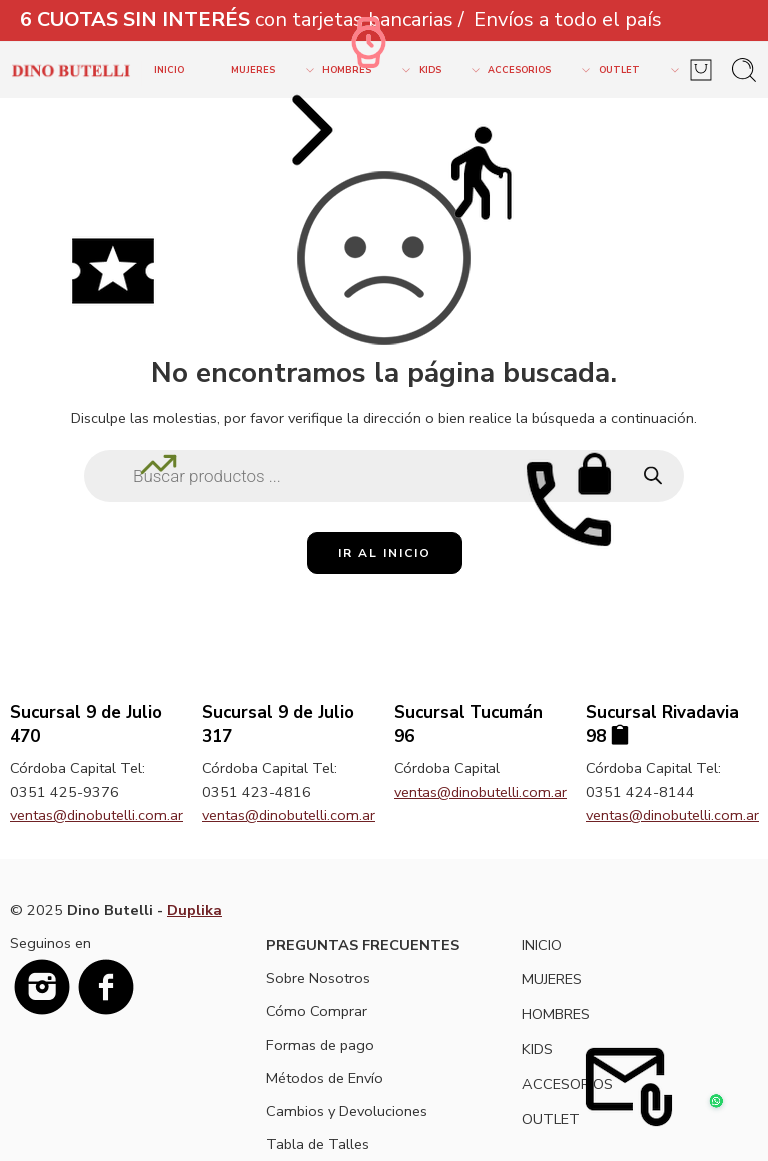 This screenshot has width=768, height=1161. Describe the element at coordinates (113, 271) in the screenshot. I see `view nearby events or entertainment` at that location.